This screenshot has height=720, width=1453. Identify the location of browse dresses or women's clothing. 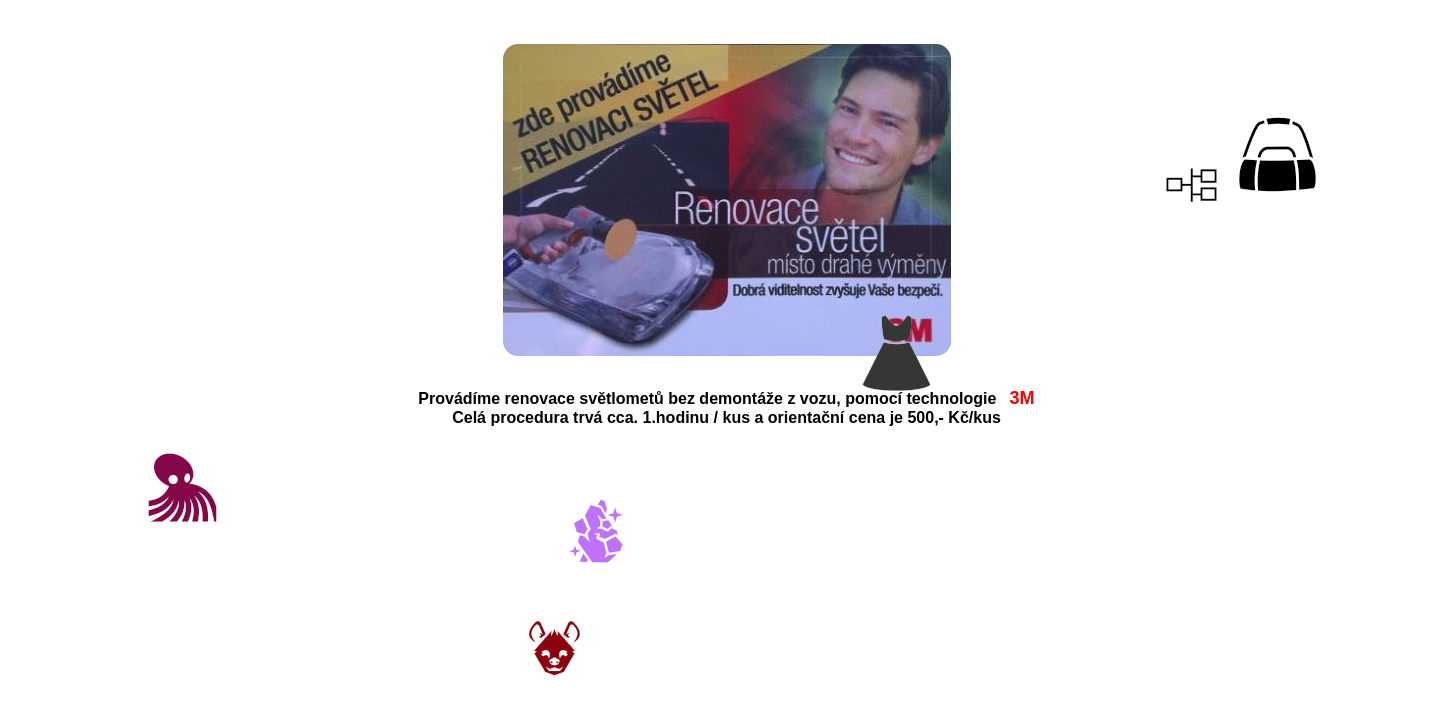
(896, 351).